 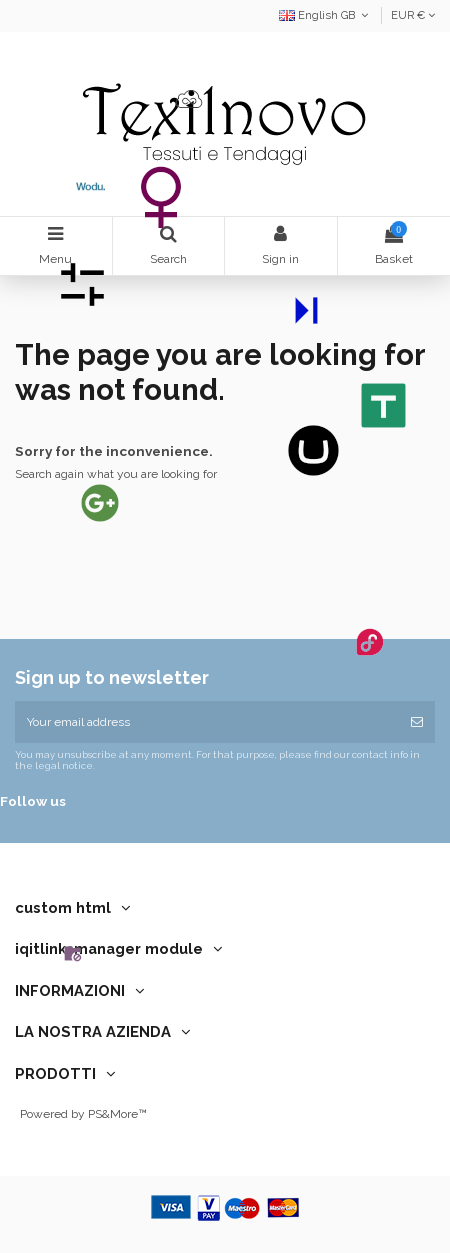 I want to click on open text formatting or typography options, so click(x=383, y=405).